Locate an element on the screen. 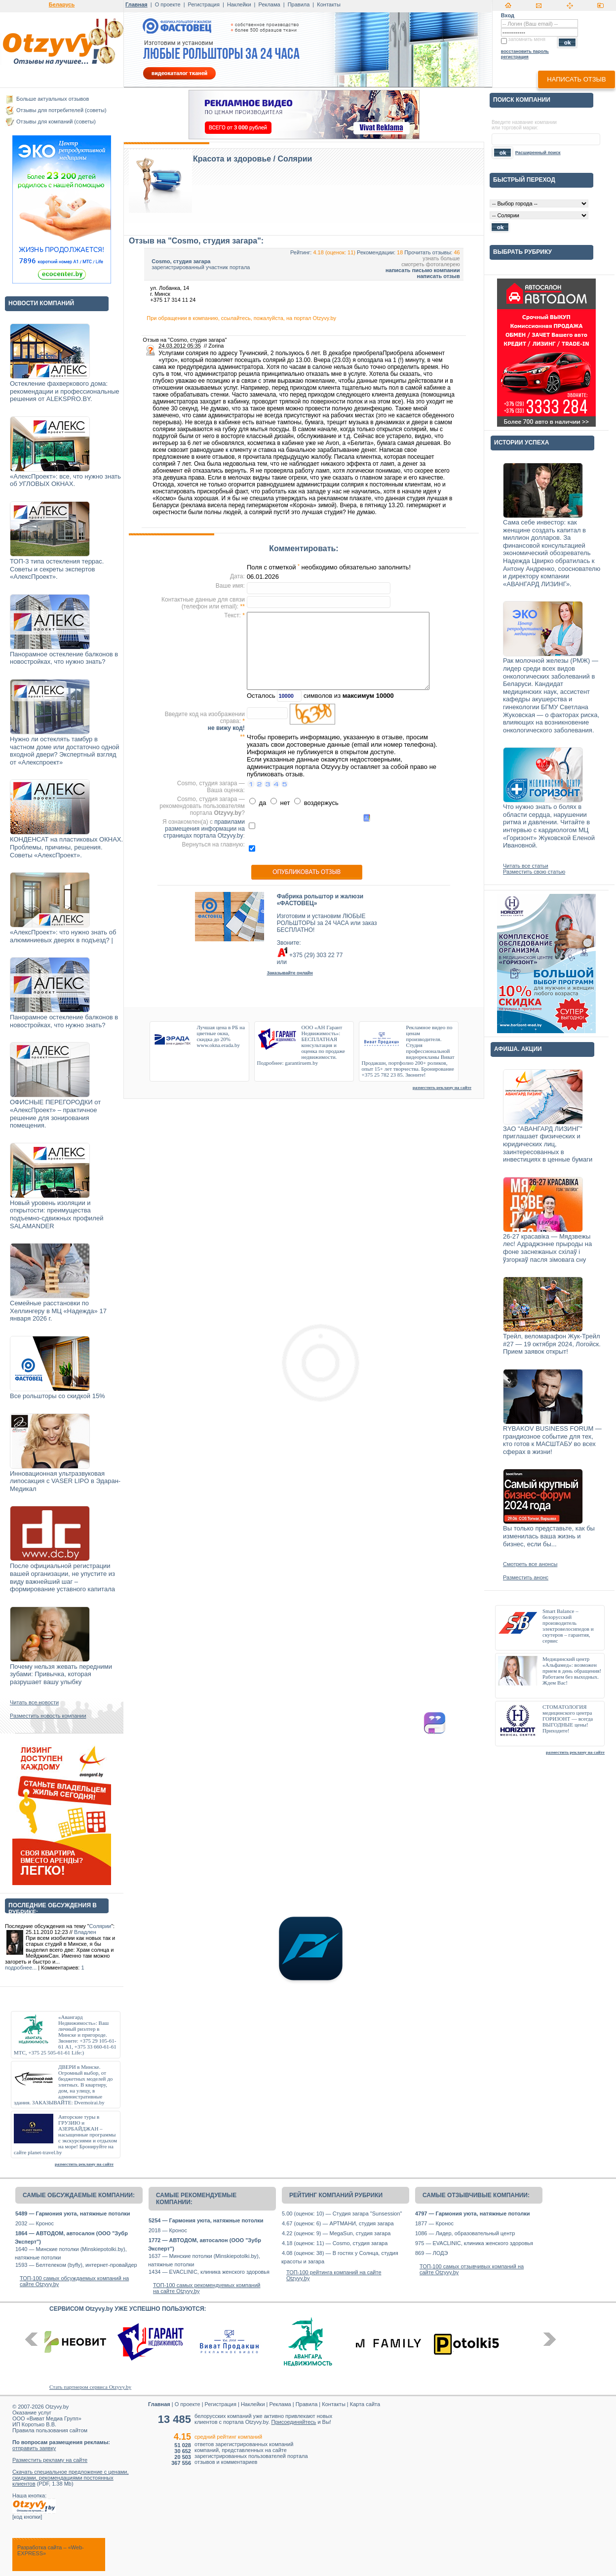 Image resolution: width=616 pixels, height=2576 pixels. open the contacts app is located at coordinates (367, 818).